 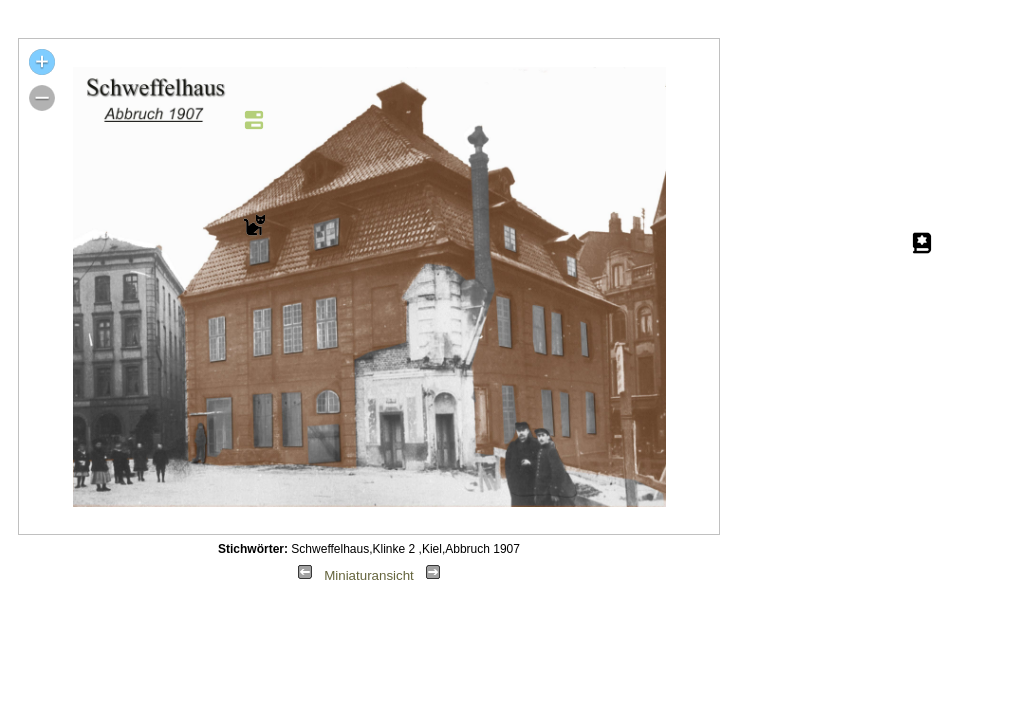 What do you see at coordinates (254, 225) in the screenshot?
I see `view pet-related content or services` at bounding box center [254, 225].